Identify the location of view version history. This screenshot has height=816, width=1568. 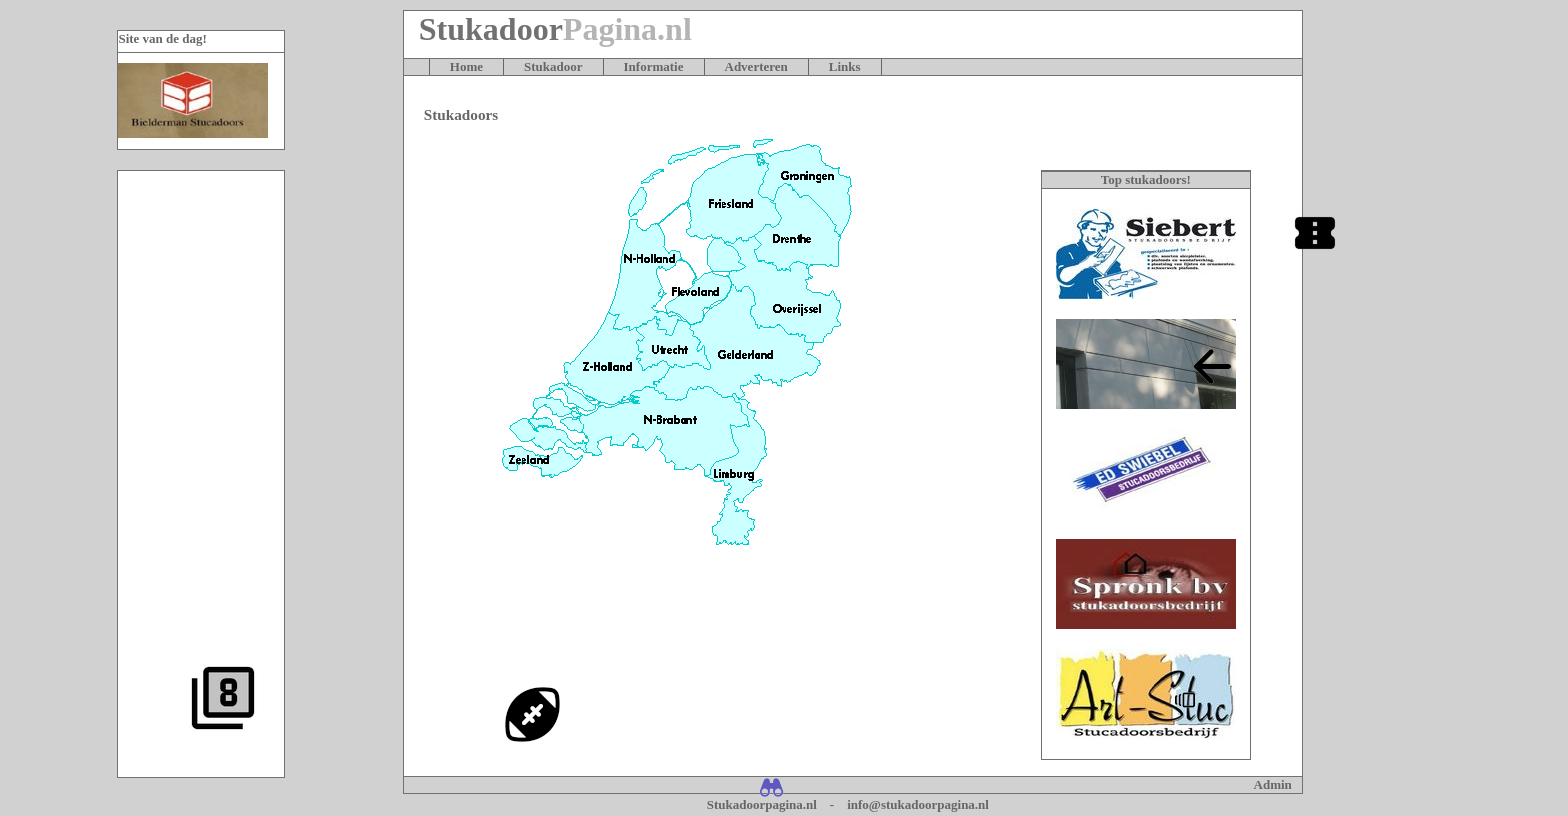
(1185, 700).